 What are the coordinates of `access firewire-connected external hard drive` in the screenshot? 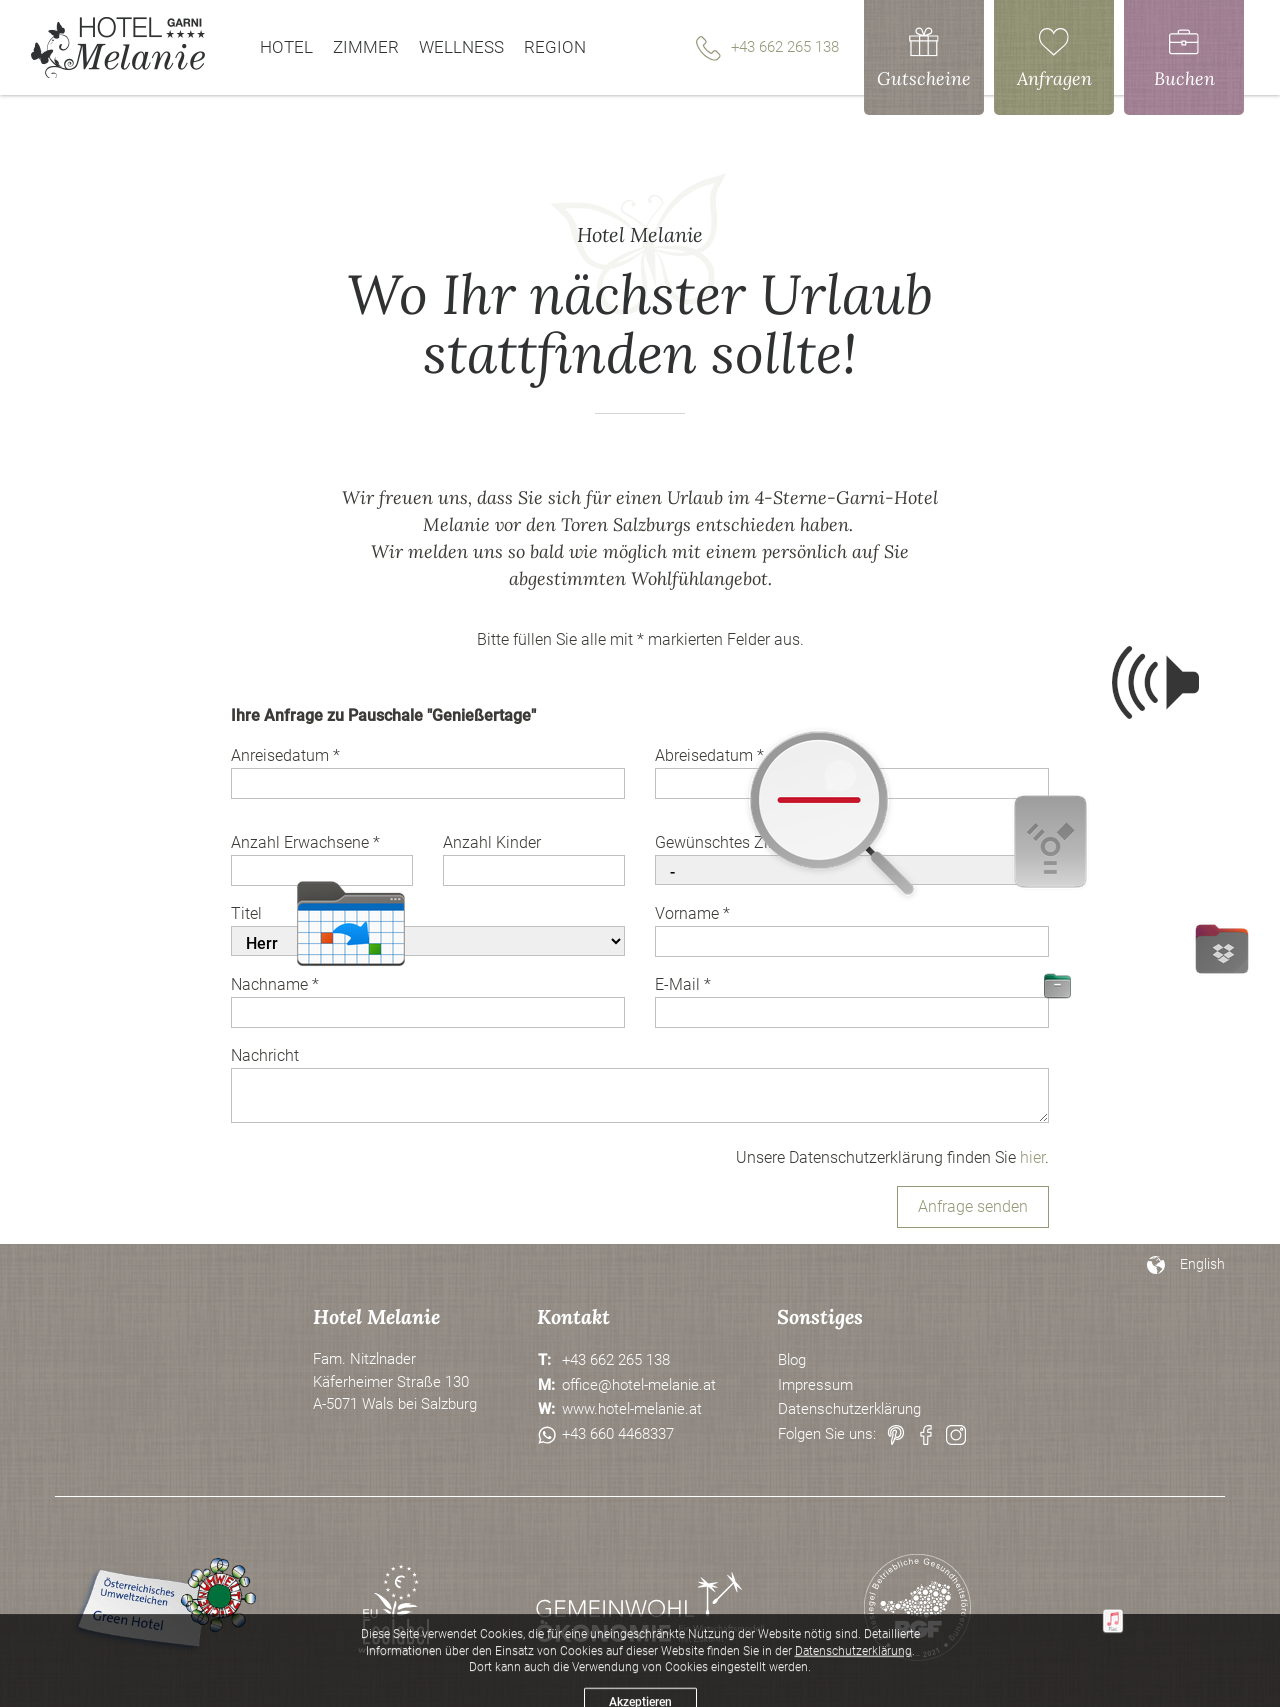 It's located at (1050, 841).